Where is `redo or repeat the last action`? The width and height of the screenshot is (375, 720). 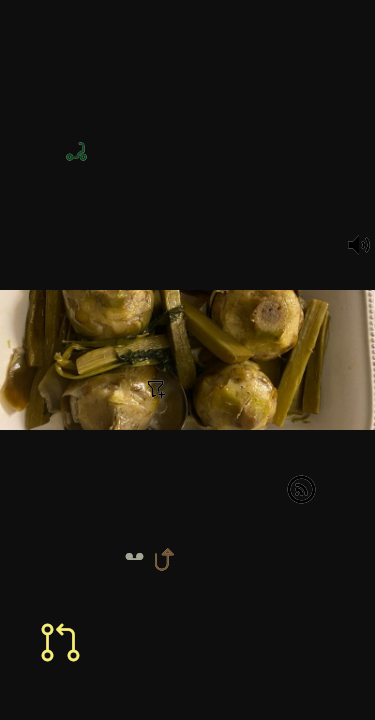
redo or repeat the last action is located at coordinates (163, 559).